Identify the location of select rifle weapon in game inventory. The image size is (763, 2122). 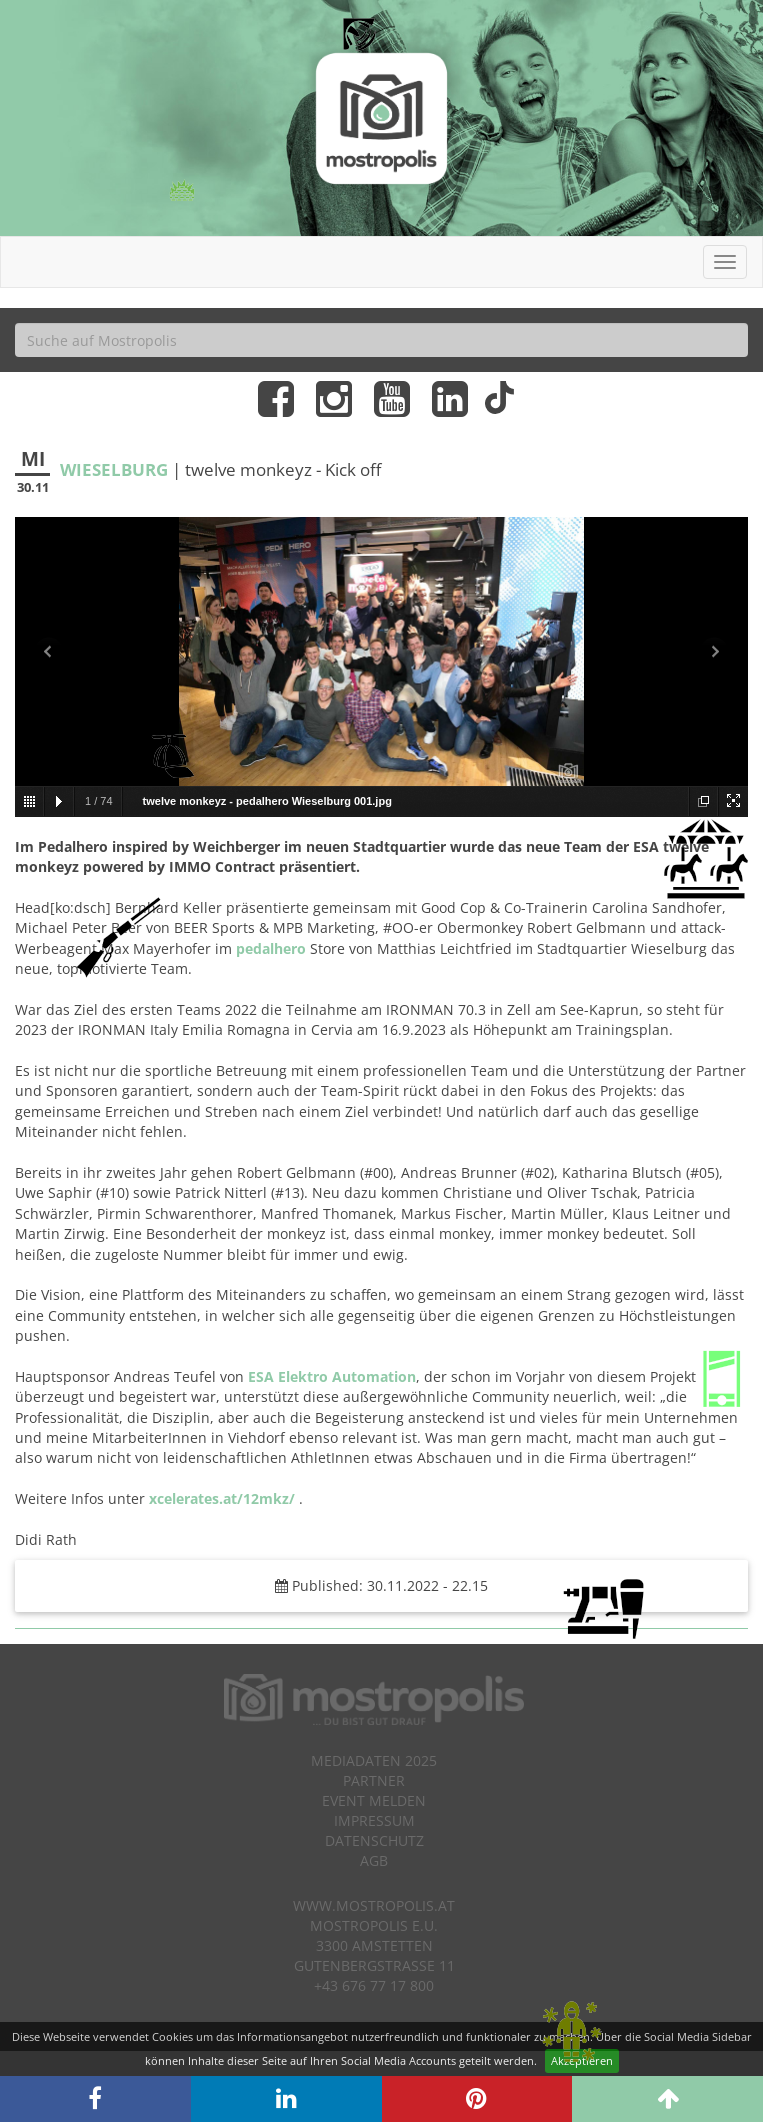
(118, 937).